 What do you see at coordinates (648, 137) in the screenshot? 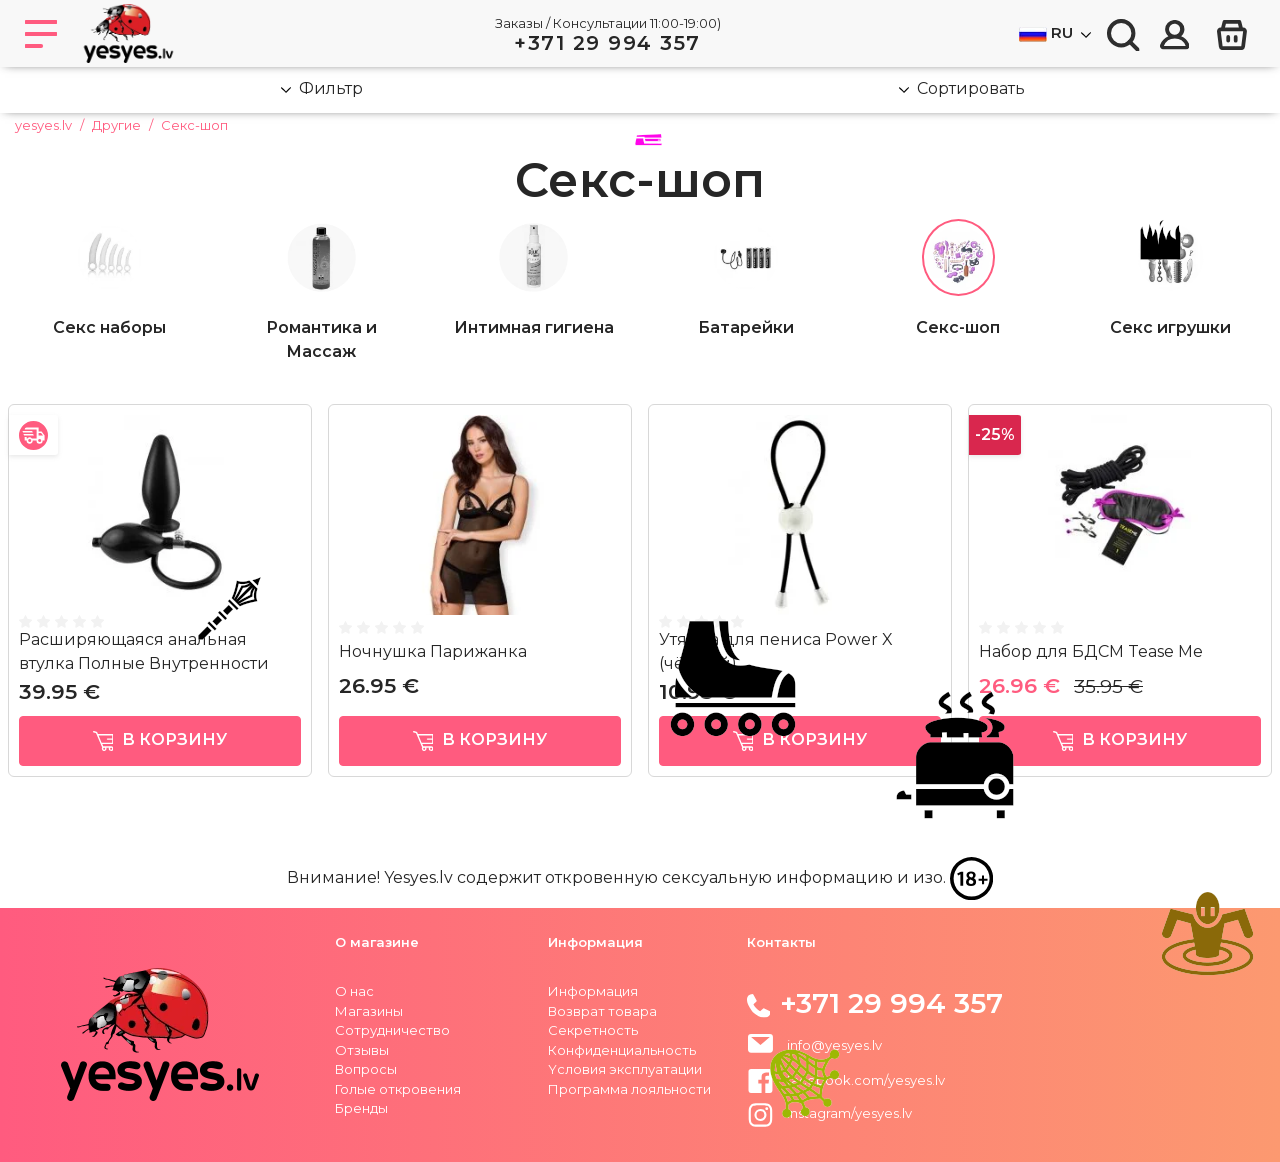
I see `staple documents together` at bounding box center [648, 137].